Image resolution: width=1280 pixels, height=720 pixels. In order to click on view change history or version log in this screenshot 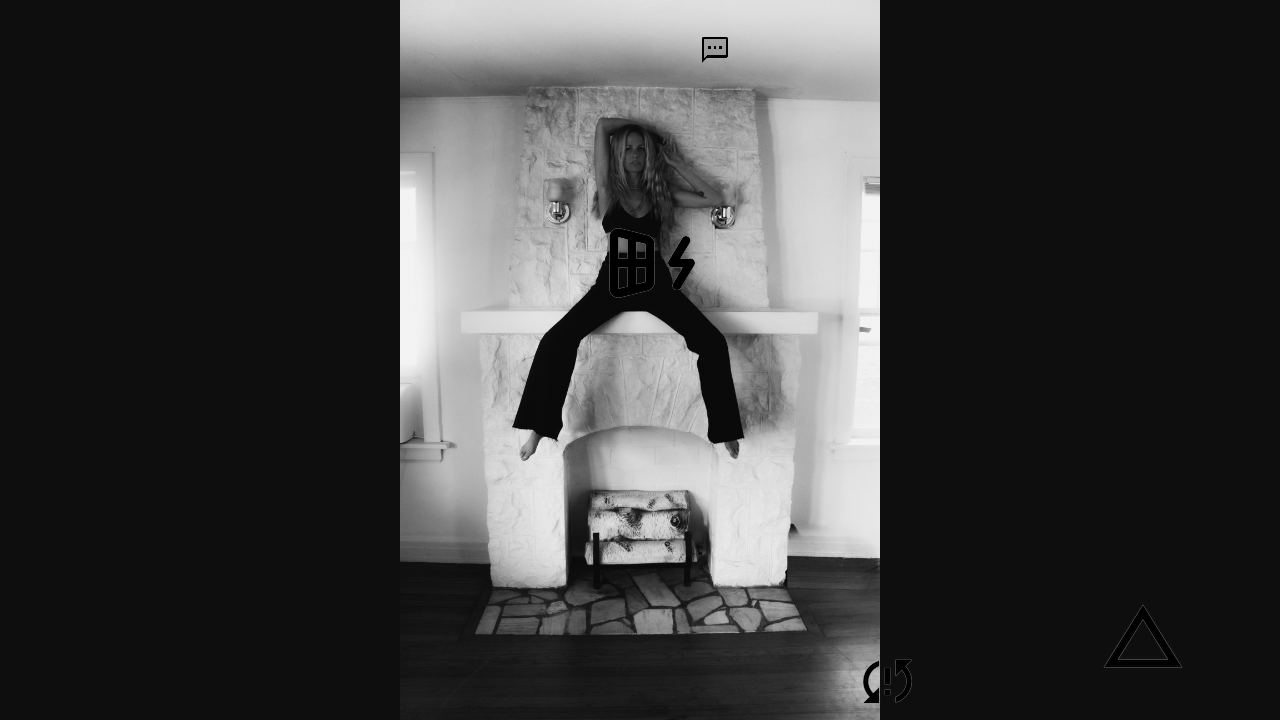, I will do `click(1143, 636)`.